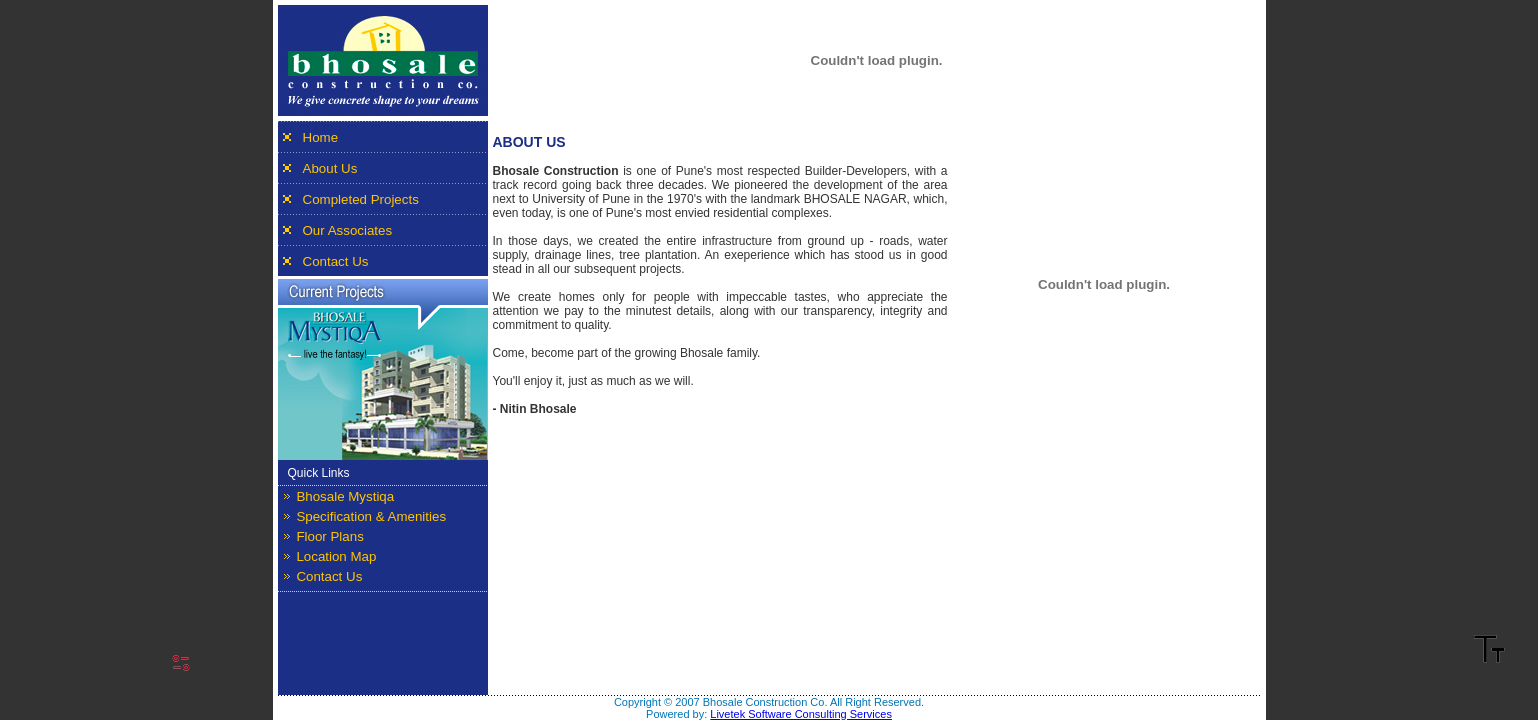  What do you see at coordinates (1490, 648) in the screenshot?
I see `adjust text size settings` at bounding box center [1490, 648].